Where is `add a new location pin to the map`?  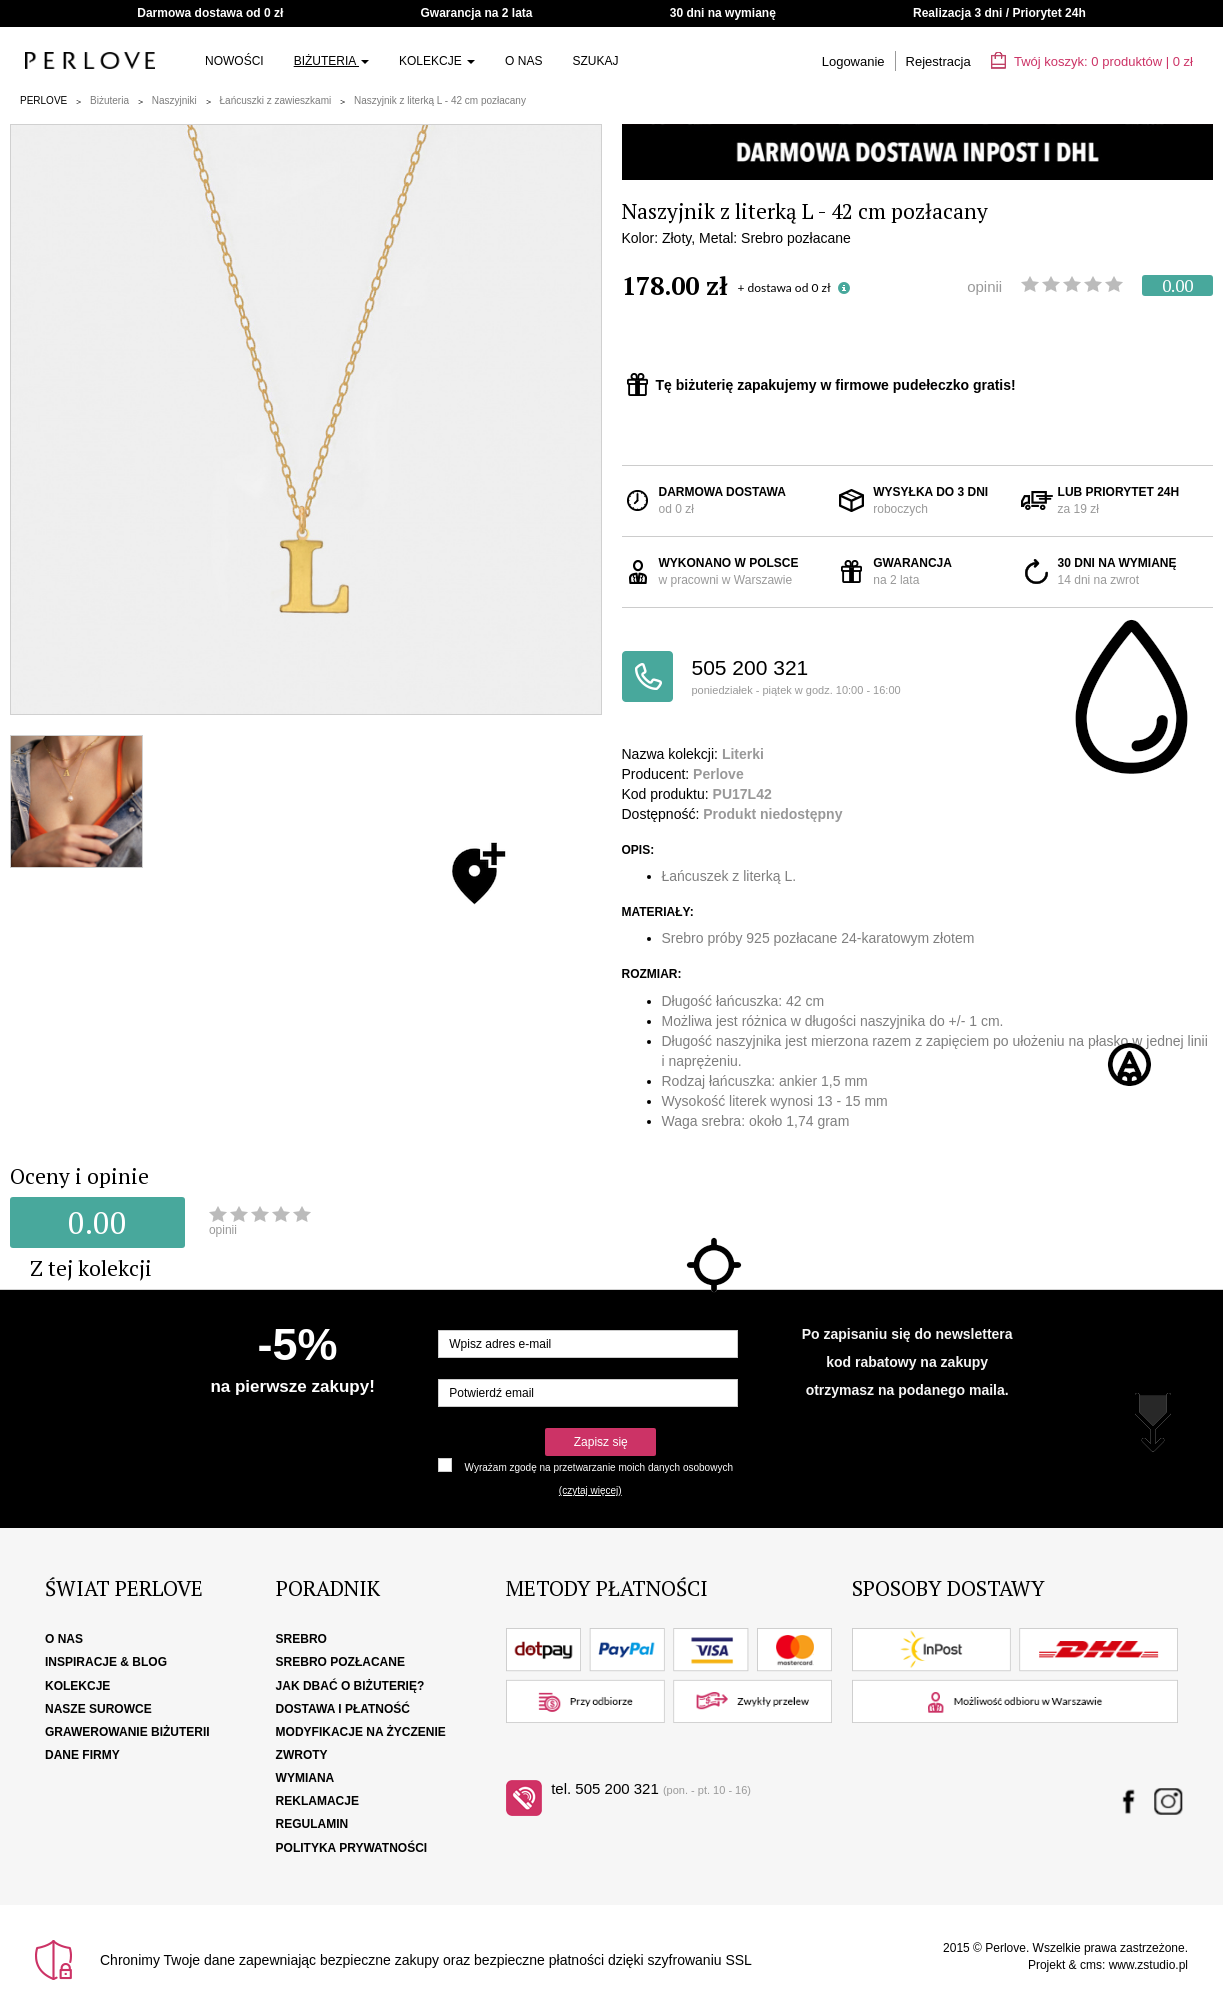 add a new location pin to the map is located at coordinates (474, 873).